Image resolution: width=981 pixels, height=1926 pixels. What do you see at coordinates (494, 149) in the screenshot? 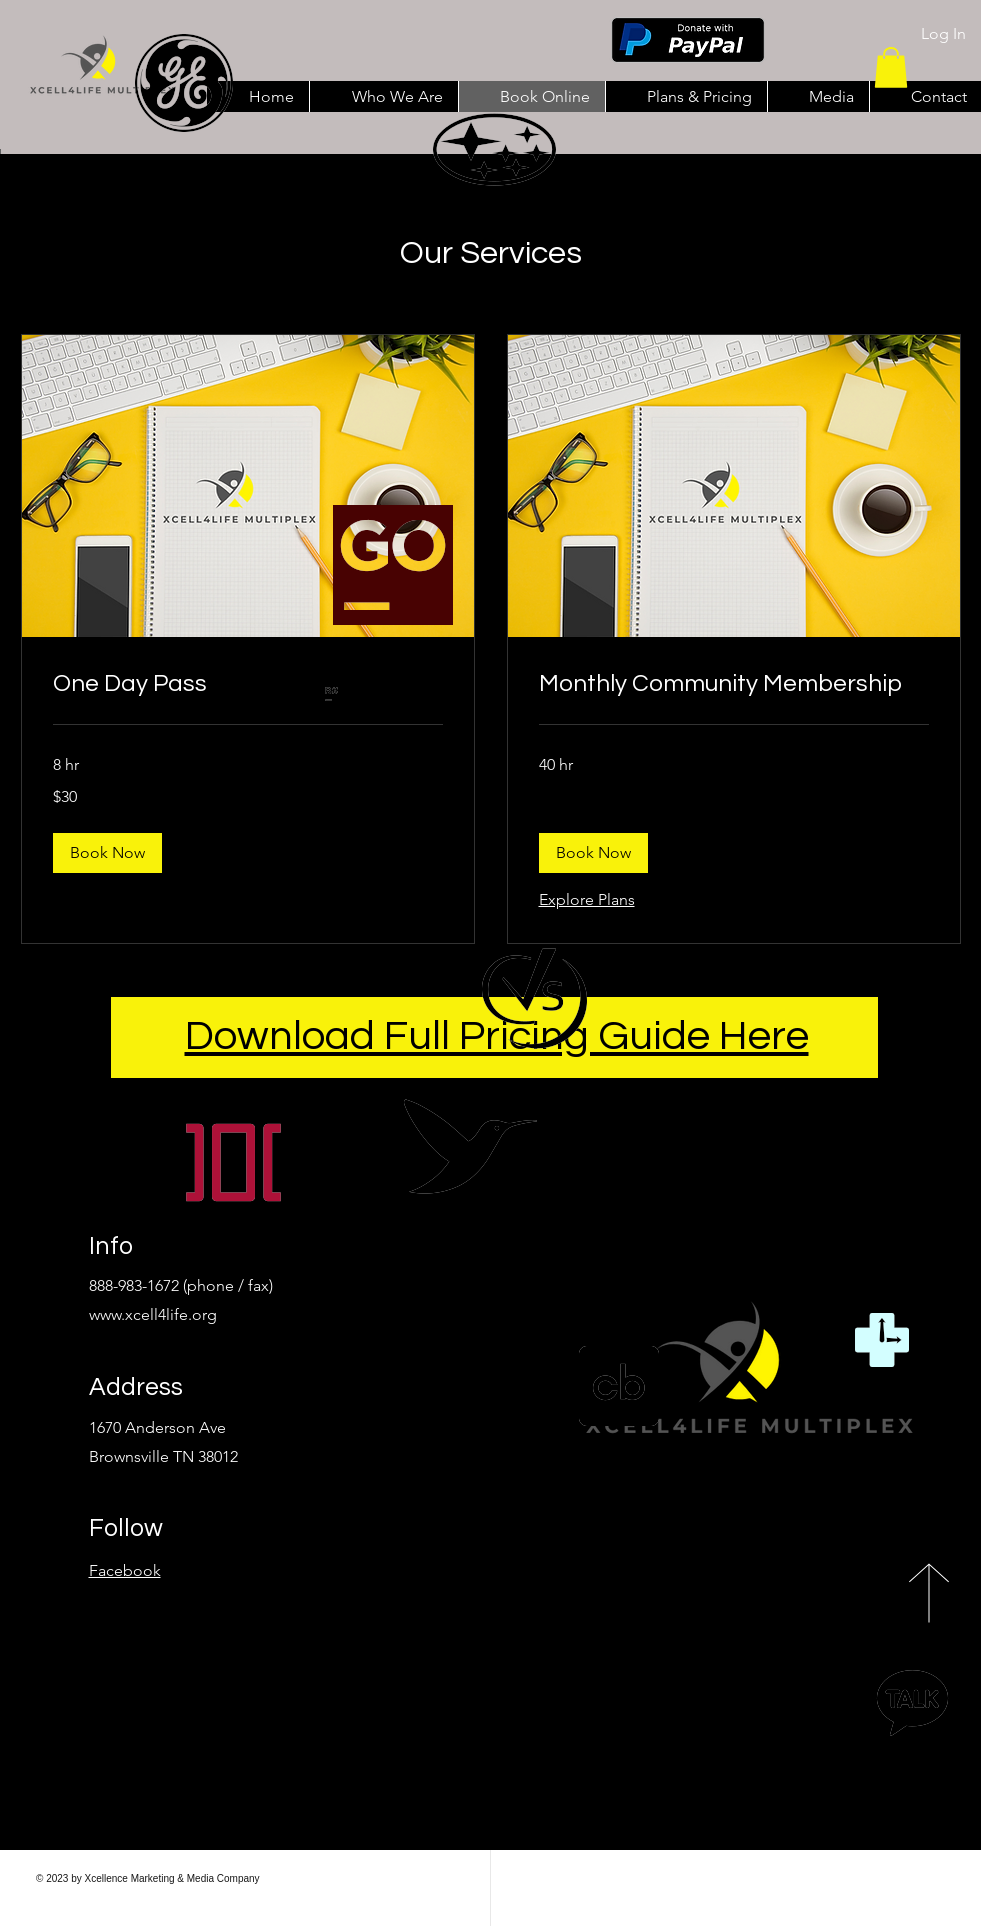
I see `Subaru brand logo` at bounding box center [494, 149].